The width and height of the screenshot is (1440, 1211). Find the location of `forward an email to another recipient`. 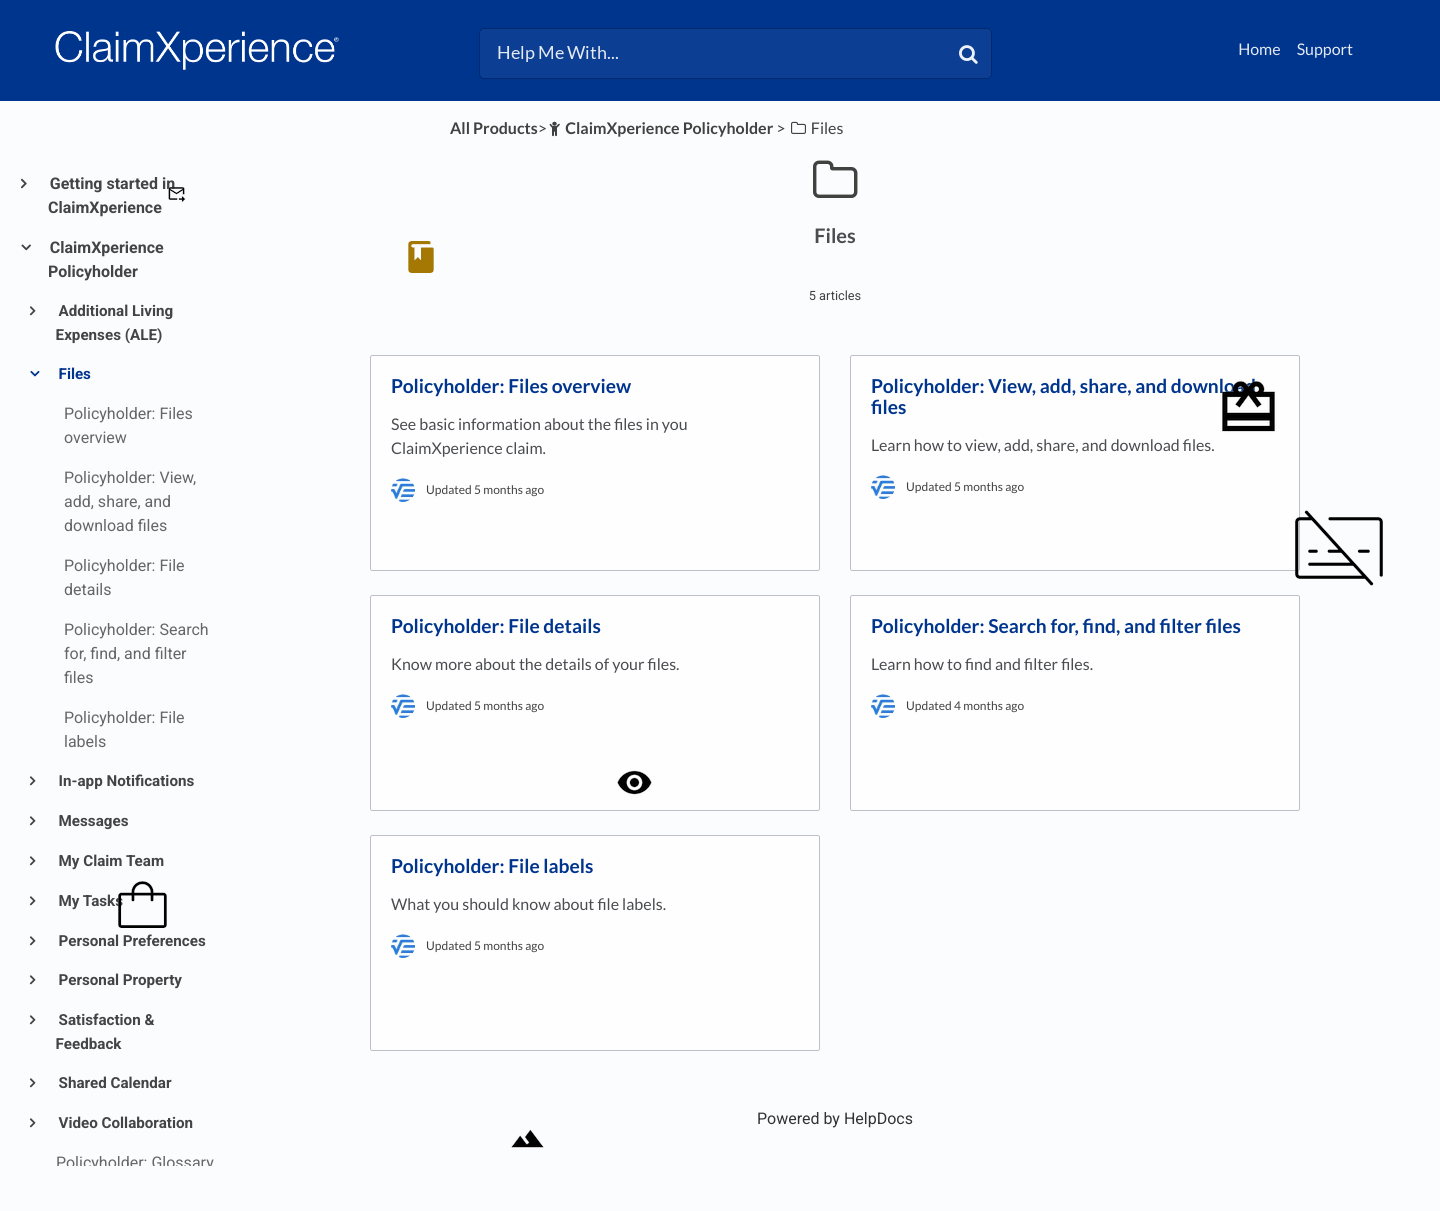

forward an email to another recipient is located at coordinates (176, 193).